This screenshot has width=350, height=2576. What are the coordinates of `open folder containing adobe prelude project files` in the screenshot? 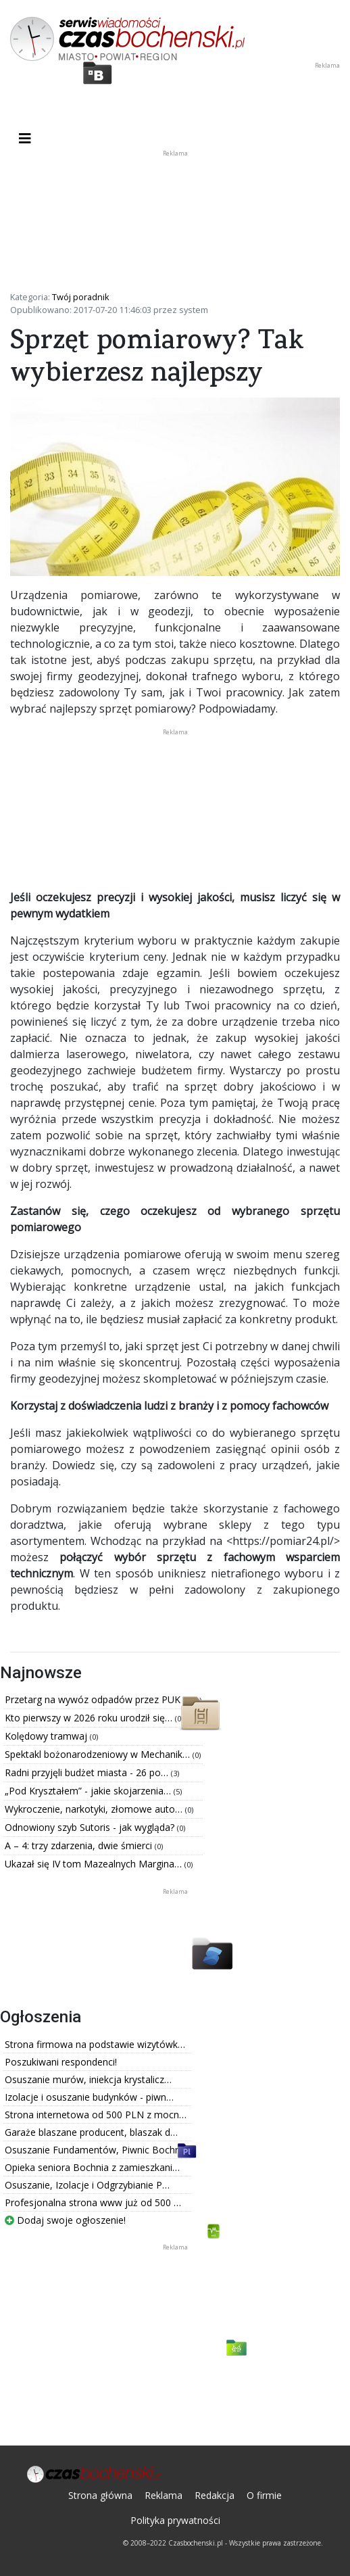 It's located at (186, 2151).